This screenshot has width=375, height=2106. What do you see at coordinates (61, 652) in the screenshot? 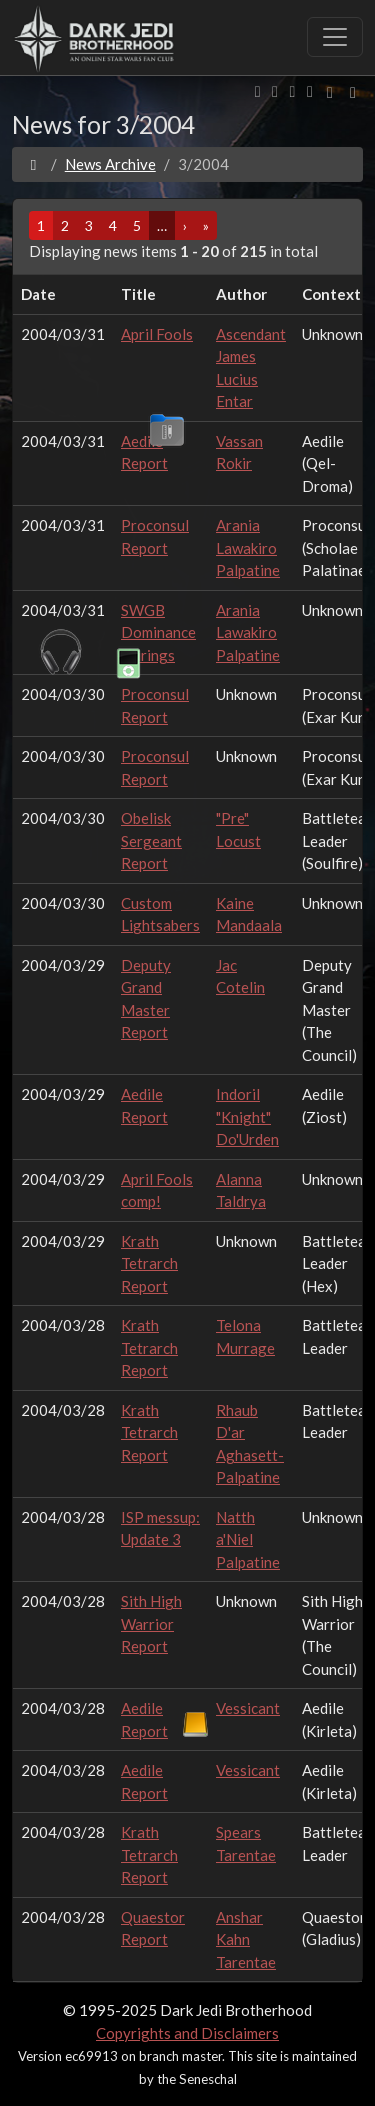
I see `connect bluetooth headphones` at bounding box center [61, 652].